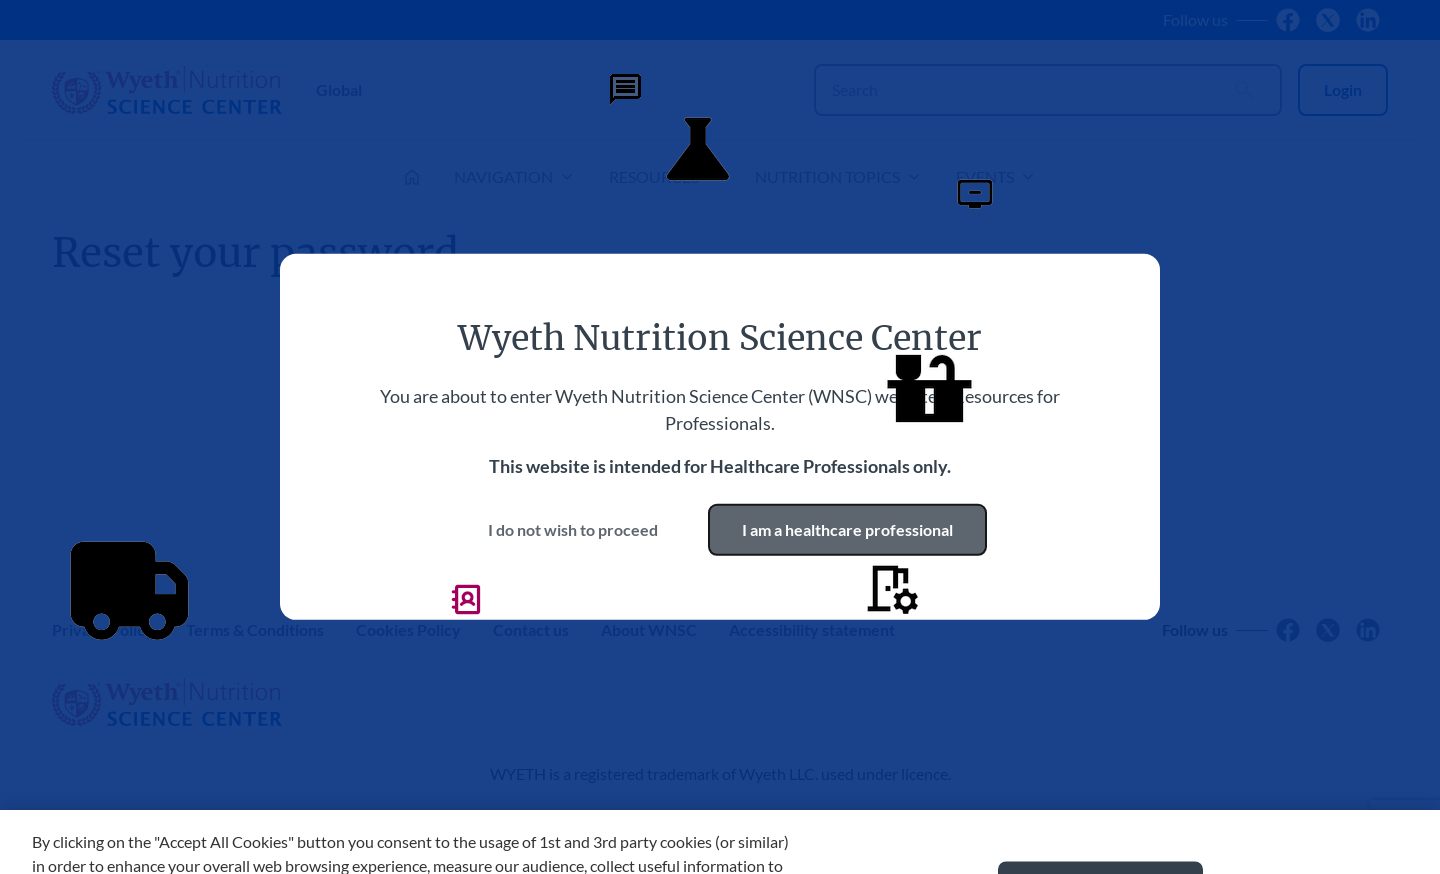 The height and width of the screenshot is (874, 1440). I want to click on access science or laboratory features, so click(698, 149).